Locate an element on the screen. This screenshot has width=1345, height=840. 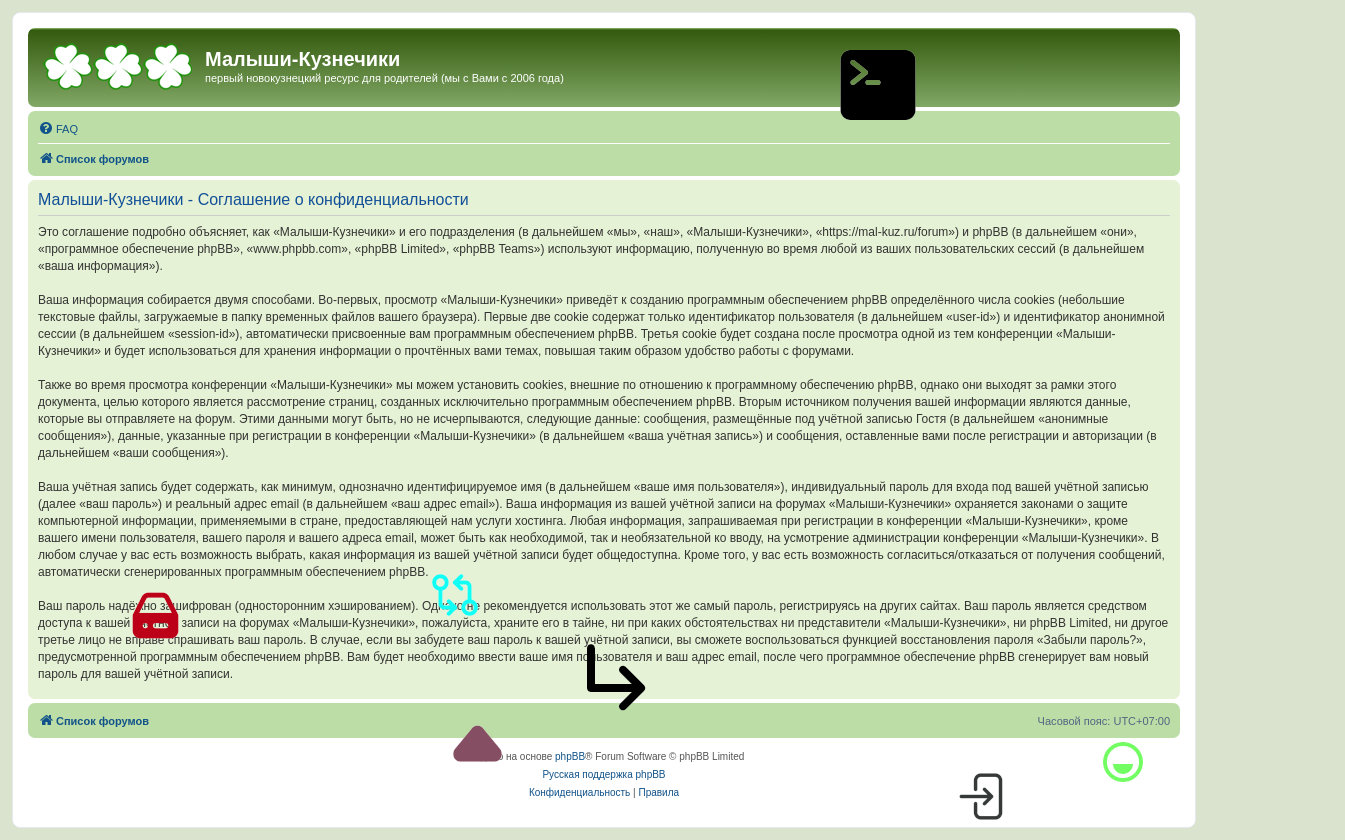
scroll to top of page is located at coordinates (477, 745).